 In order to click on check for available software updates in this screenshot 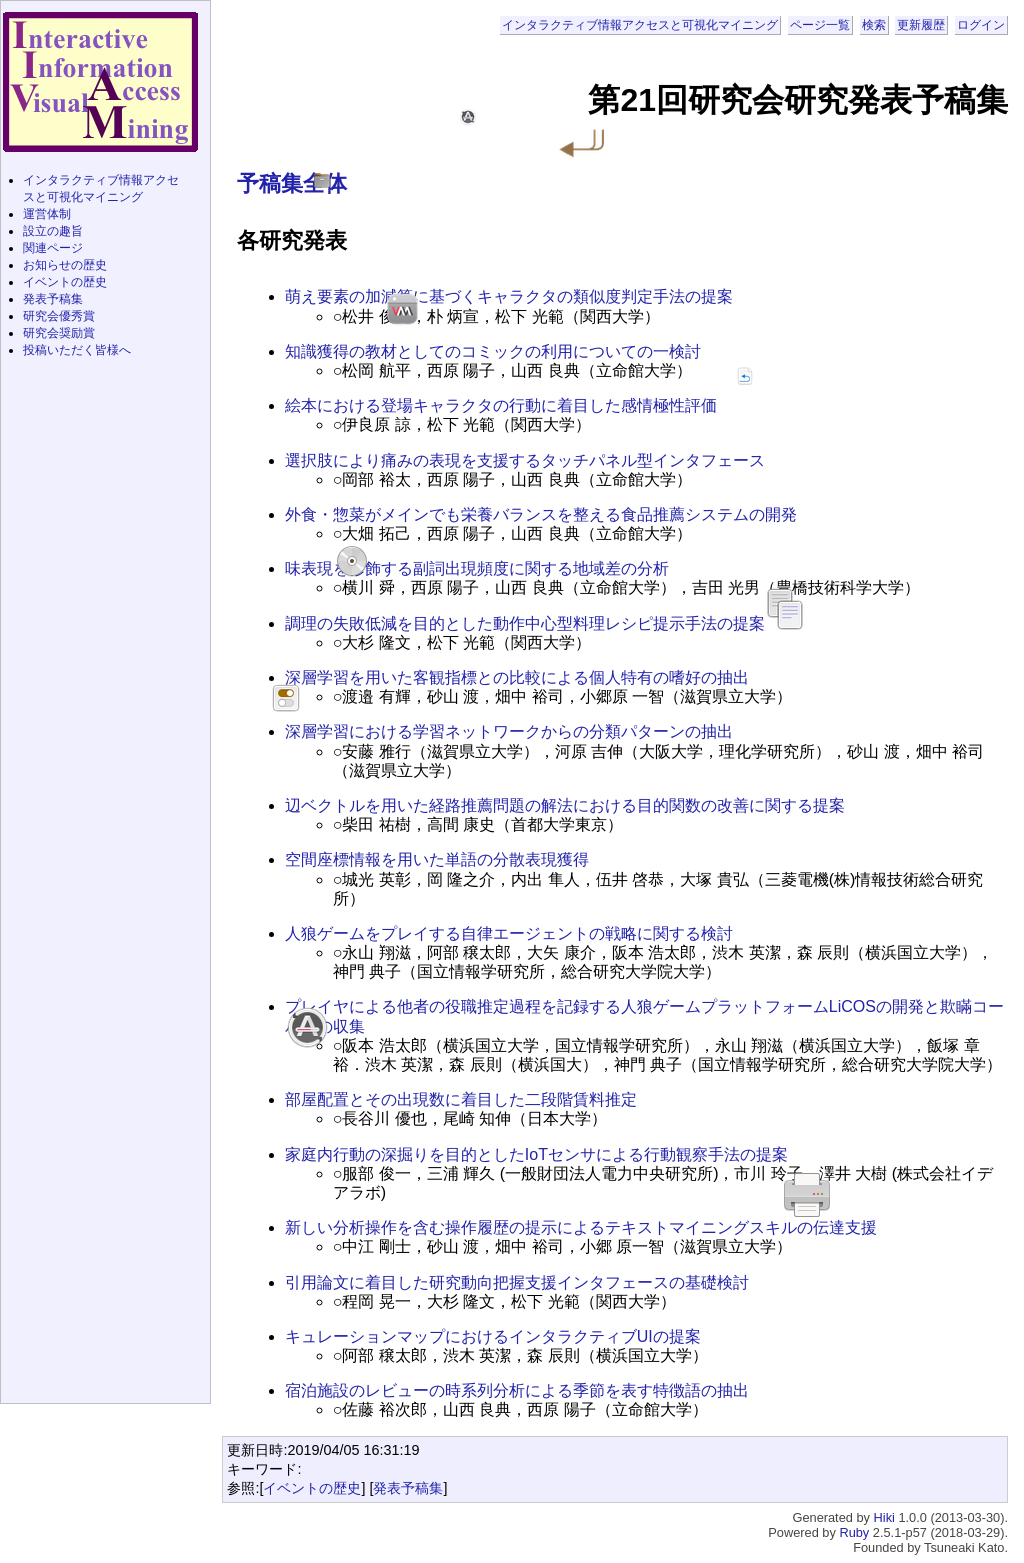, I will do `click(468, 117)`.